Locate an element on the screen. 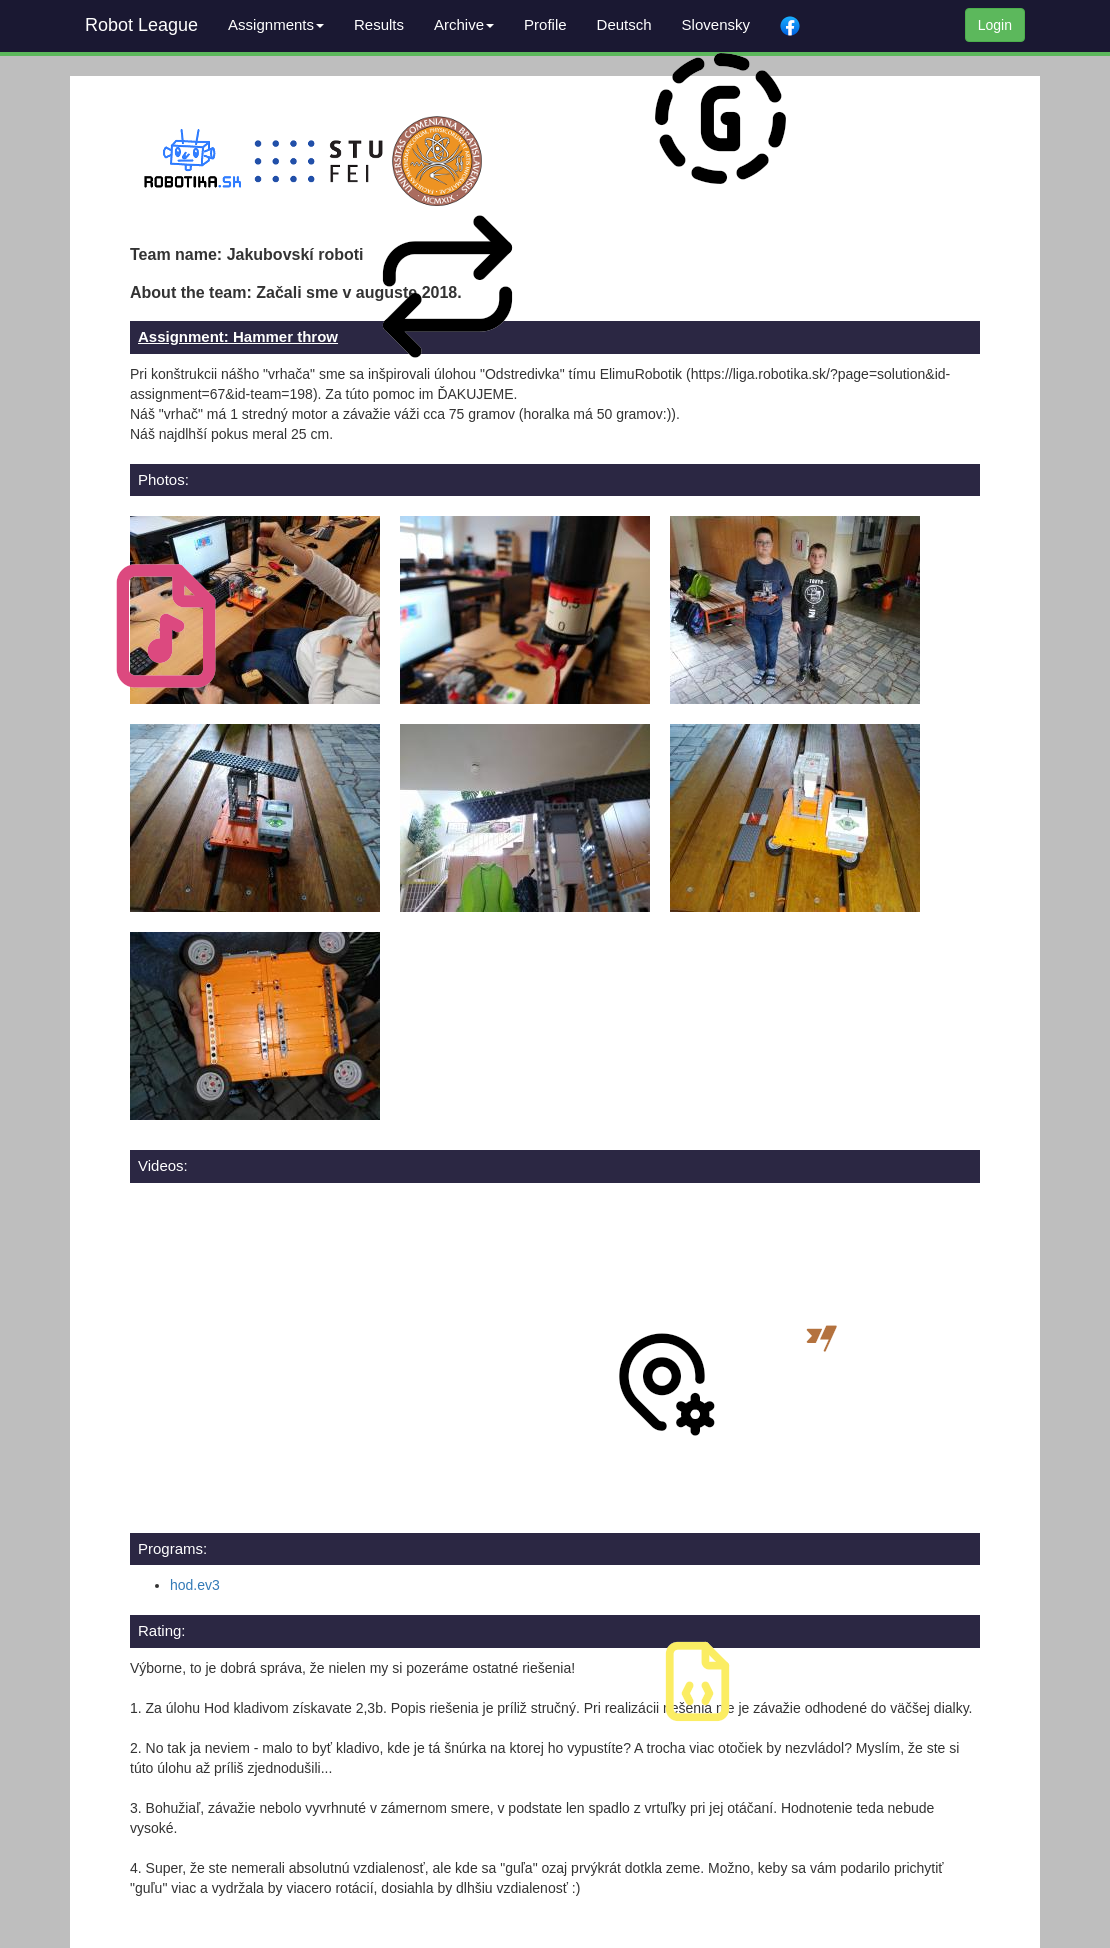  enable repeat or loop playback is located at coordinates (447, 286).